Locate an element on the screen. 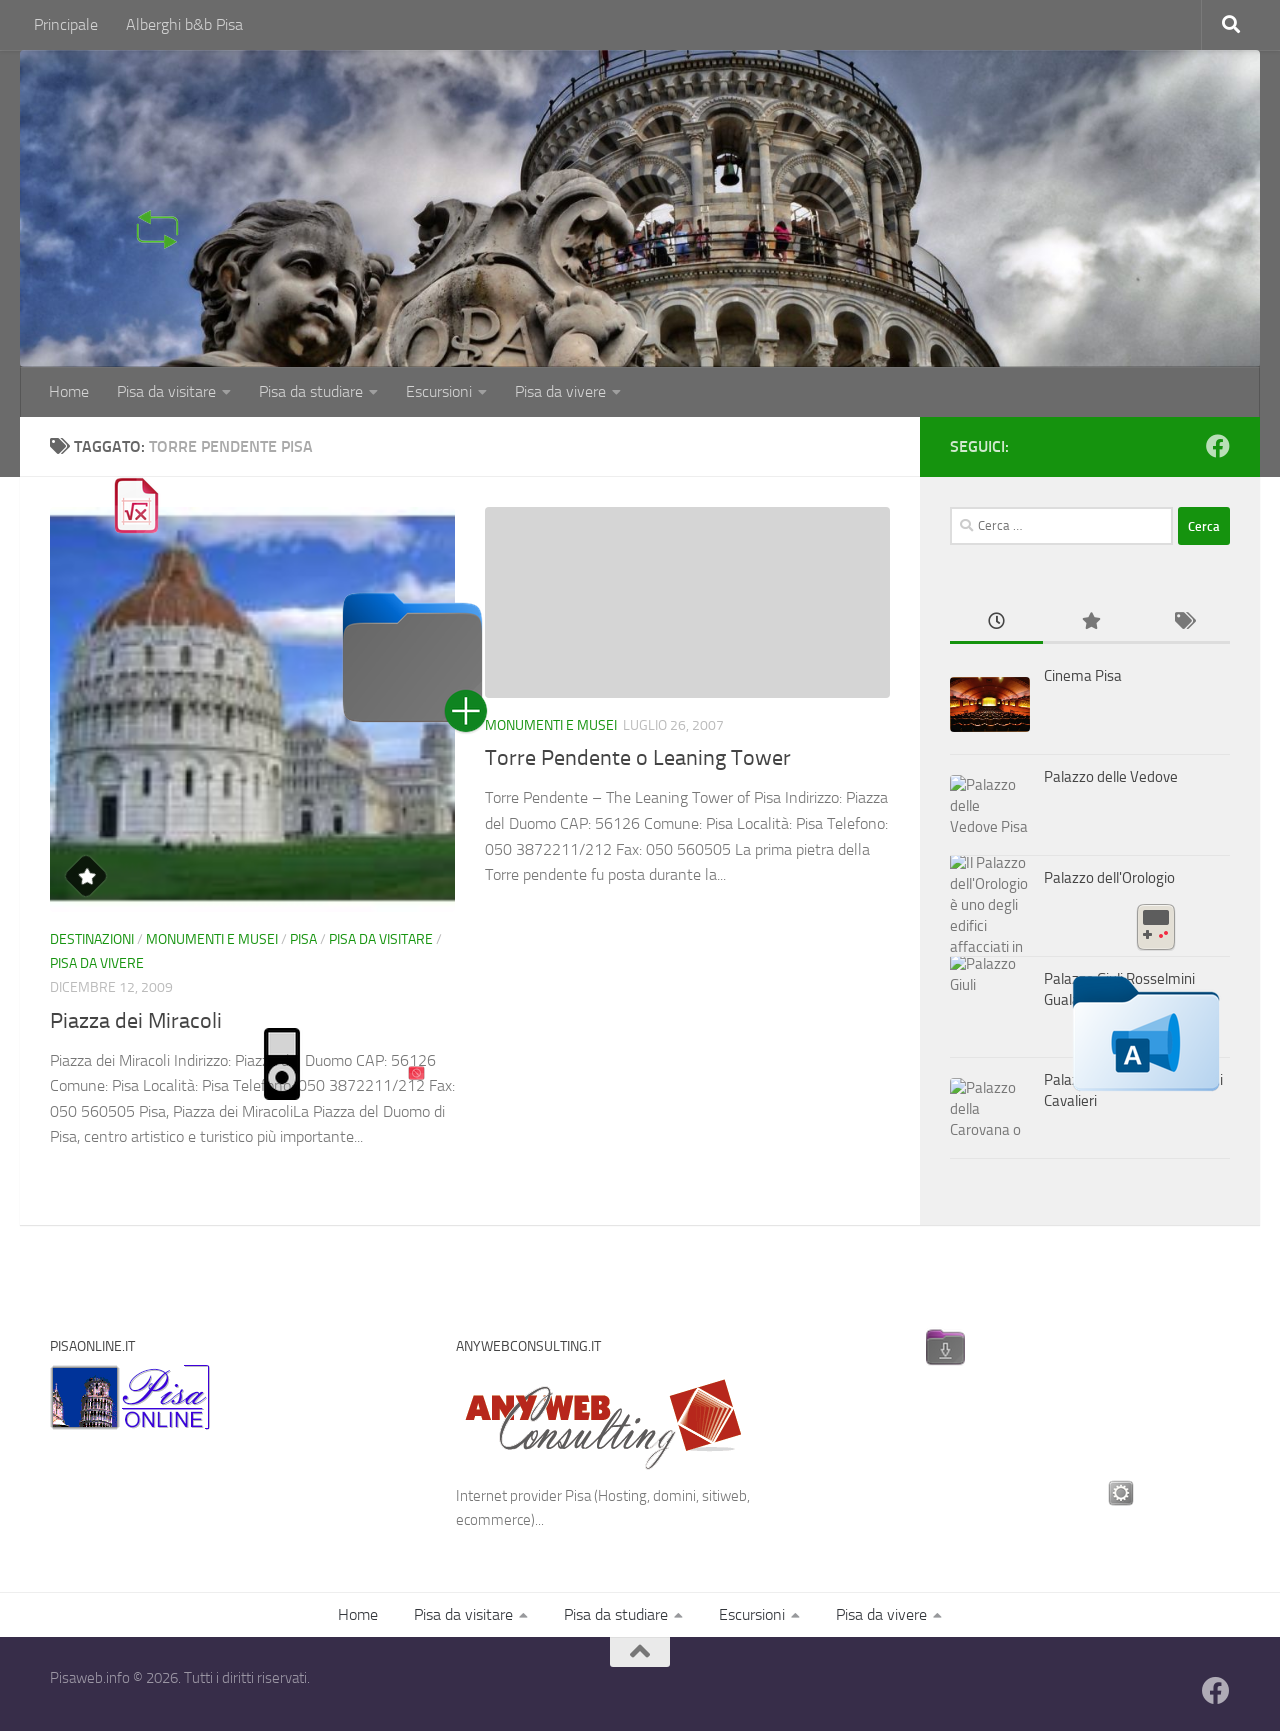 This screenshot has height=1731, width=1280. indicates a missing or broken image is located at coordinates (416, 1072).